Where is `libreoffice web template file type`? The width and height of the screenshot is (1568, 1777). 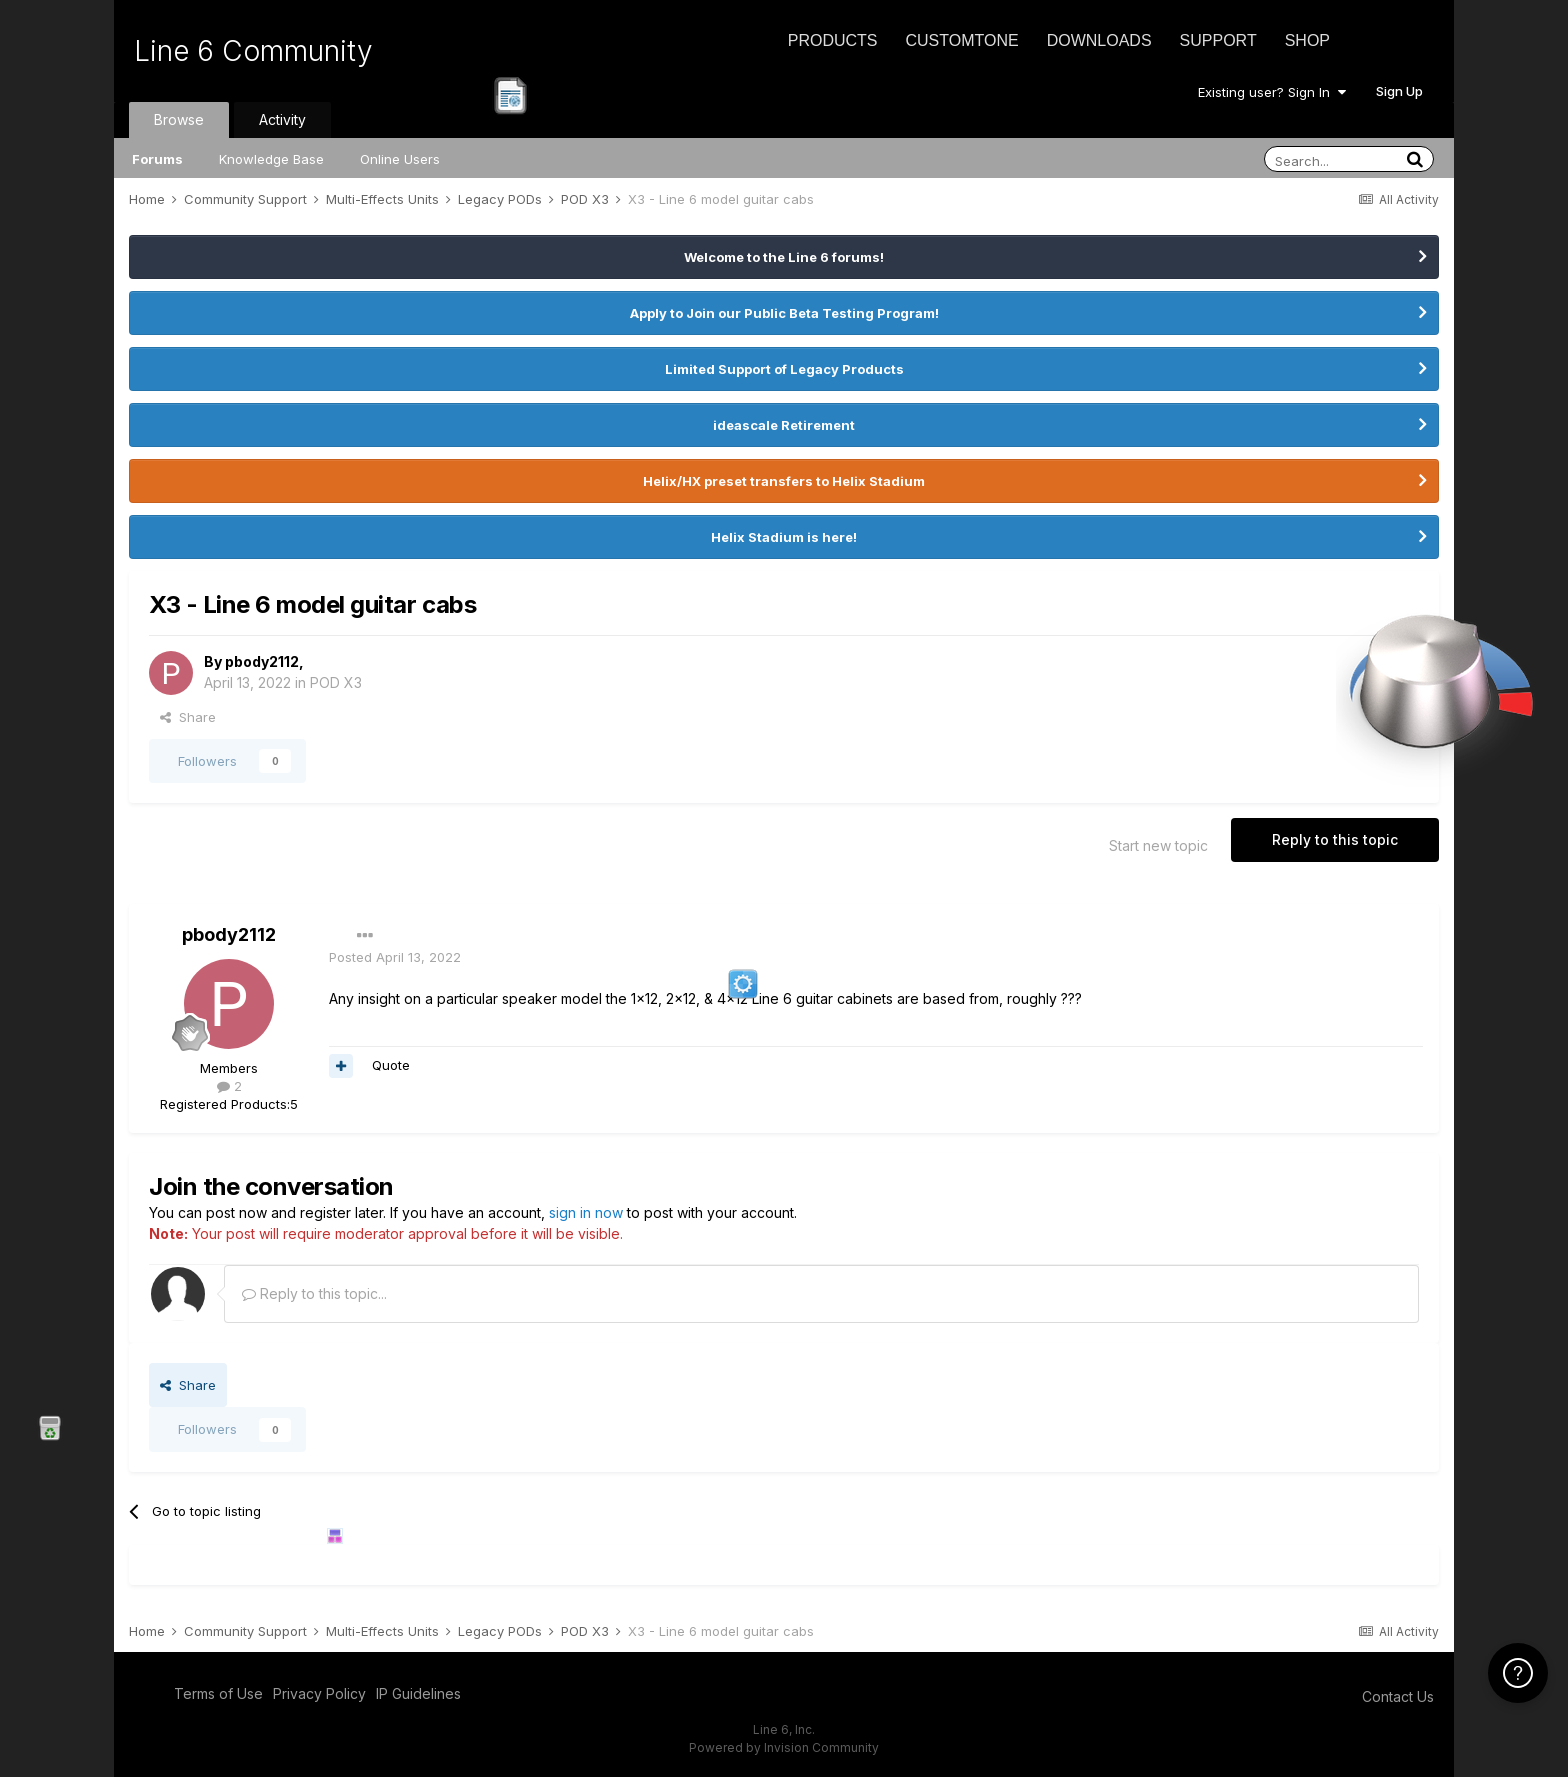 libreoffice web template file type is located at coordinates (510, 95).